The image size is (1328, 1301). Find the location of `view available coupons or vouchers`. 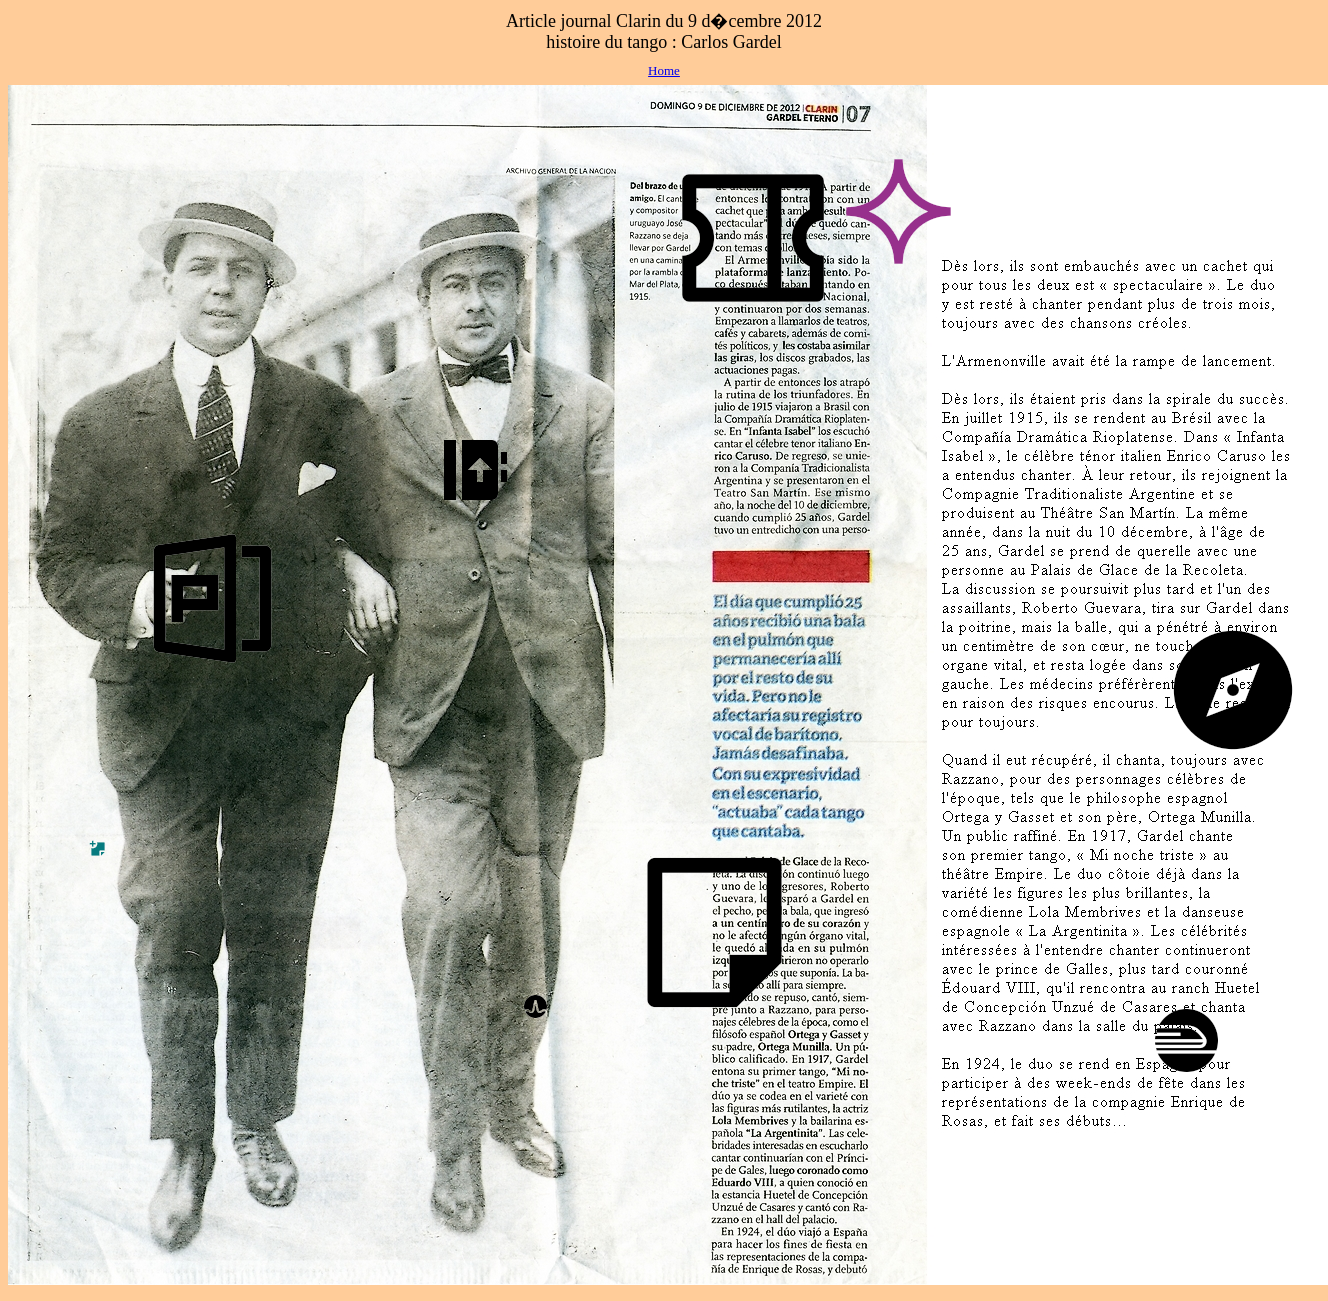

view available coupons or vouchers is located at coordinates (753, 238).